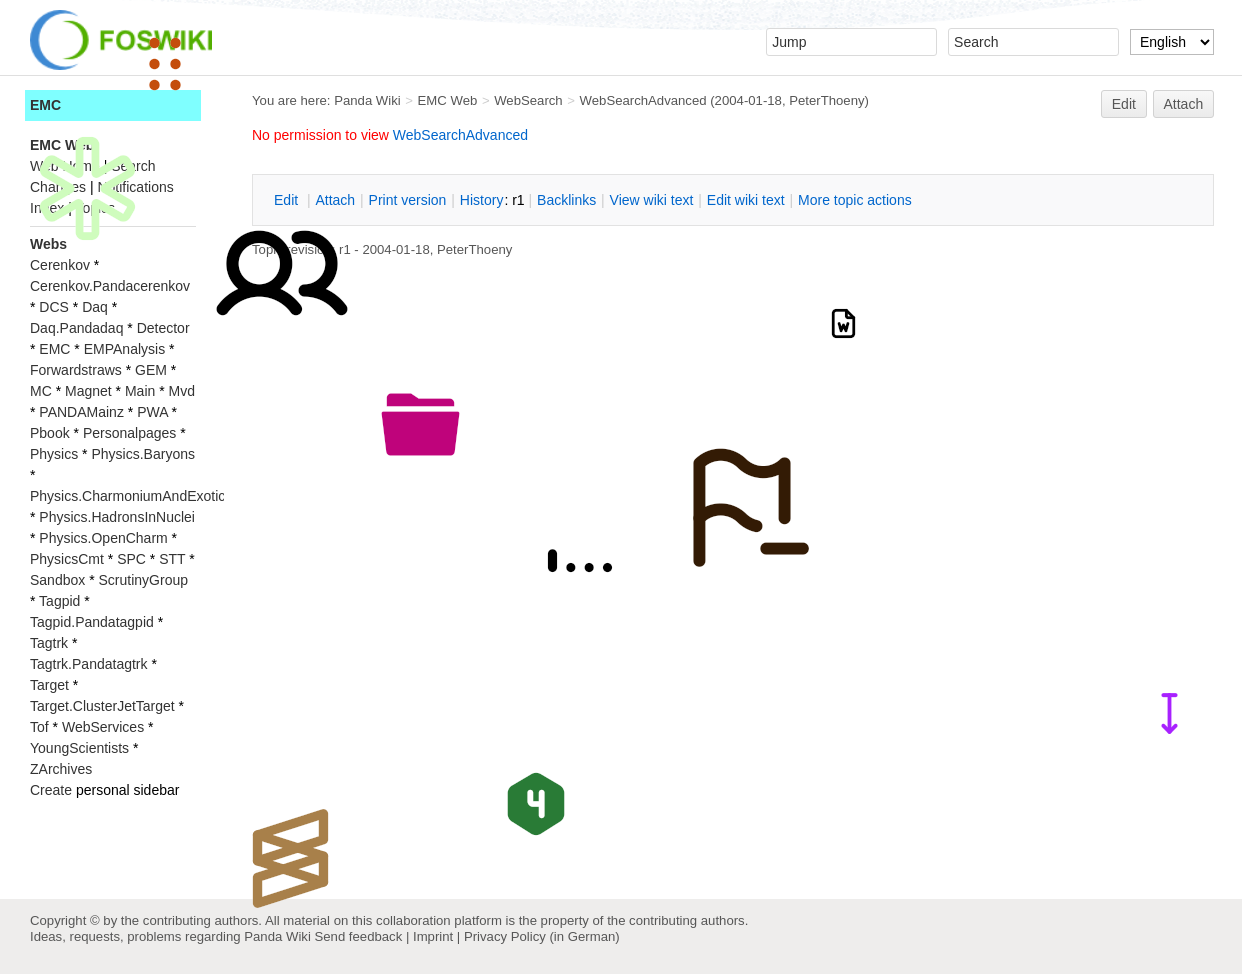  Describe the element at coordinates (843, 323) in the screenshot. I see `open a Microsoft Word document` at that location.